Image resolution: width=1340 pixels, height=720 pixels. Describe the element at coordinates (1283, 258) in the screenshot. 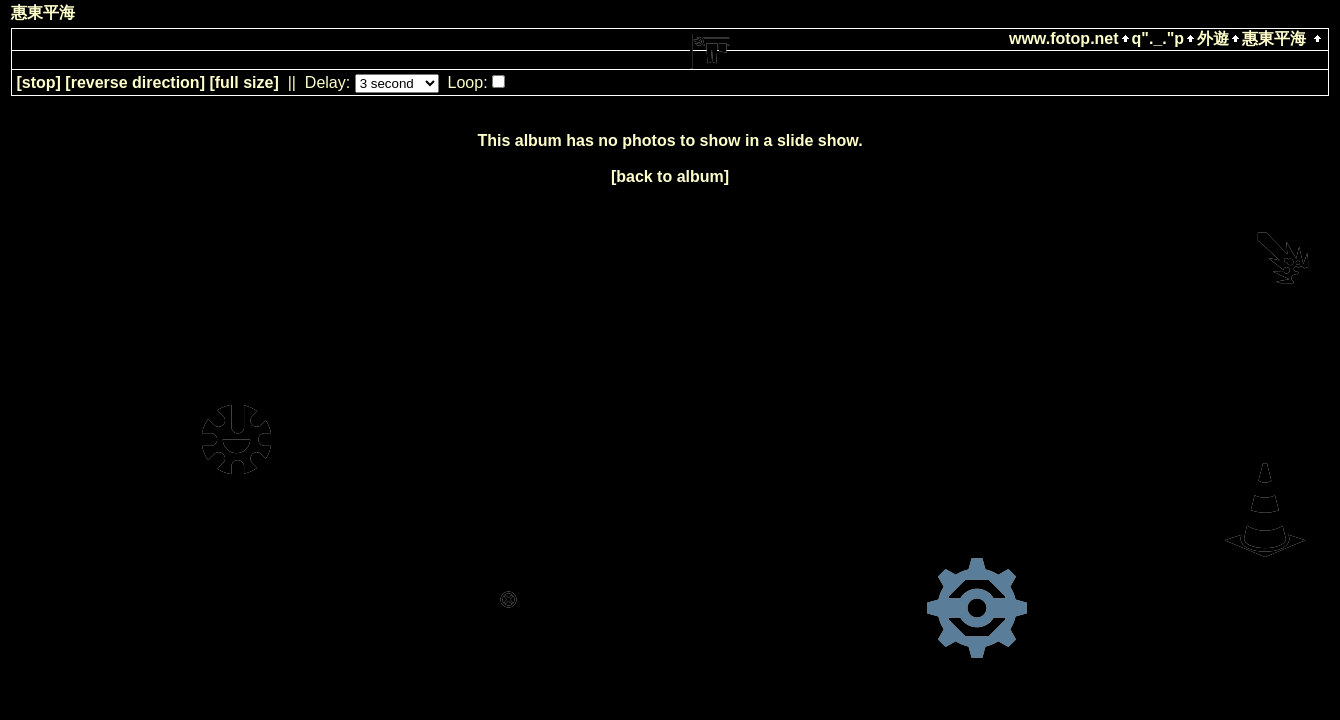

I see `activate a beam or energy attack` at that location.